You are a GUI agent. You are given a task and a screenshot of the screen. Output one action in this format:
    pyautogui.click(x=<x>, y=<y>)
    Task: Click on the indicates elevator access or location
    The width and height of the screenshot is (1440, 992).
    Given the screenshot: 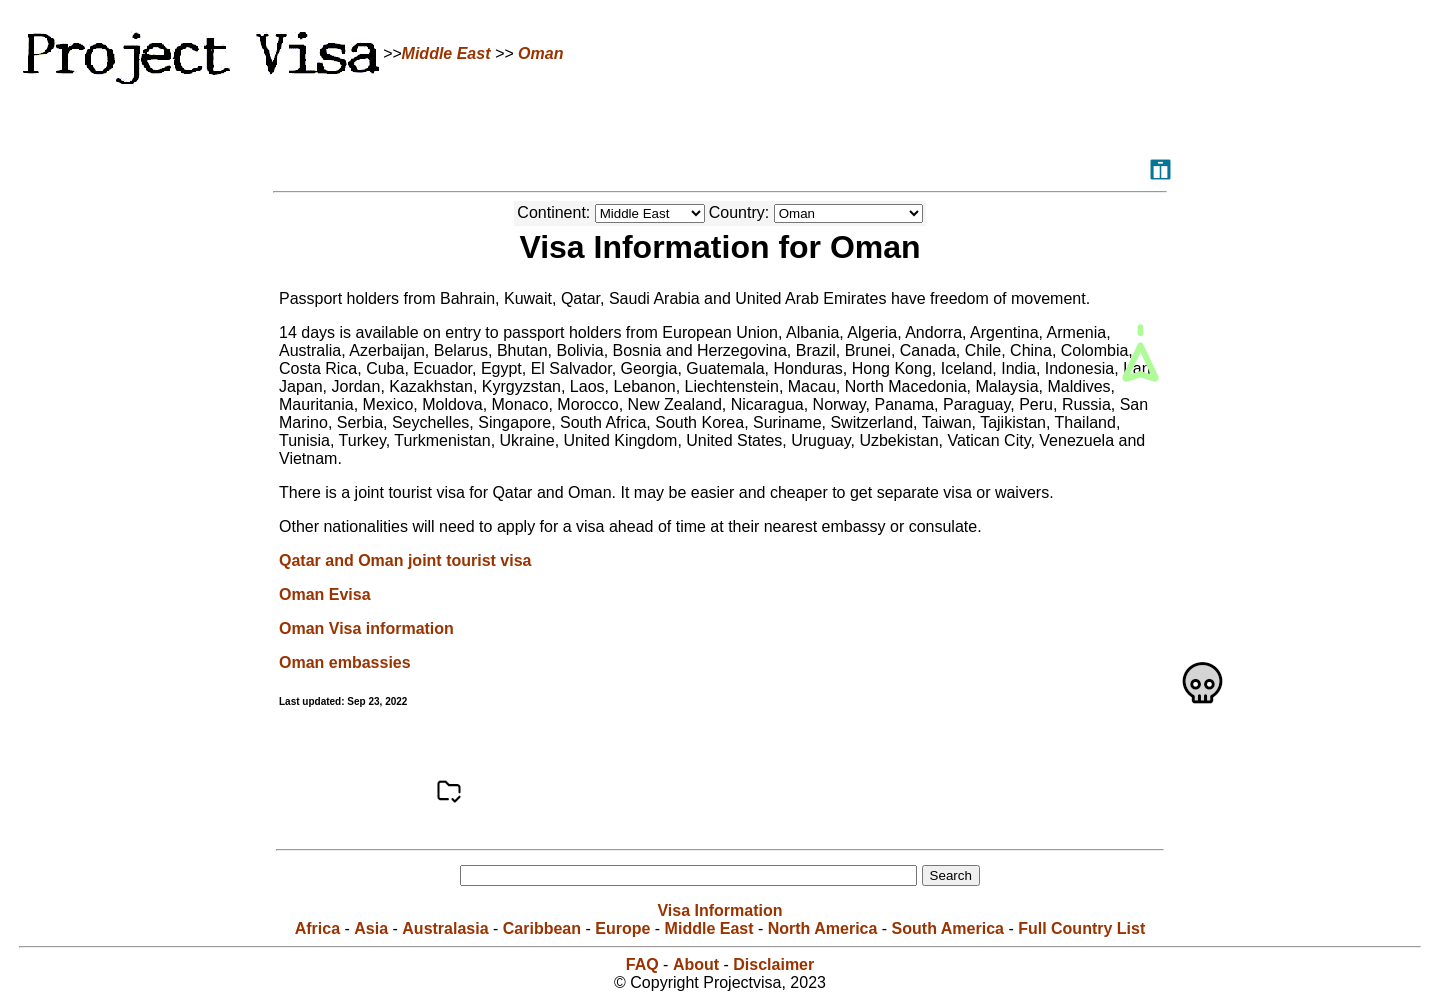 What is the action you would take?
    pyautogui.click(x=1160, y=169)
    